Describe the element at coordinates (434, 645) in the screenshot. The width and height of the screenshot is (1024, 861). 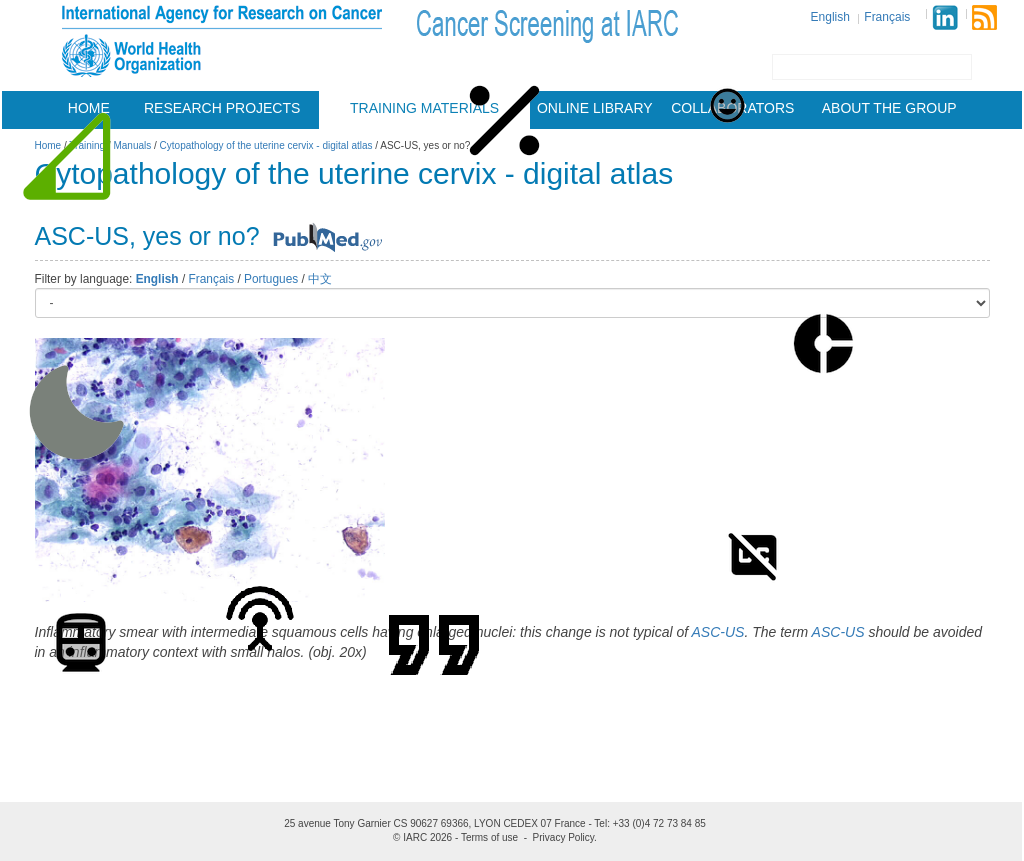
I see `insert a block quote` at that location.